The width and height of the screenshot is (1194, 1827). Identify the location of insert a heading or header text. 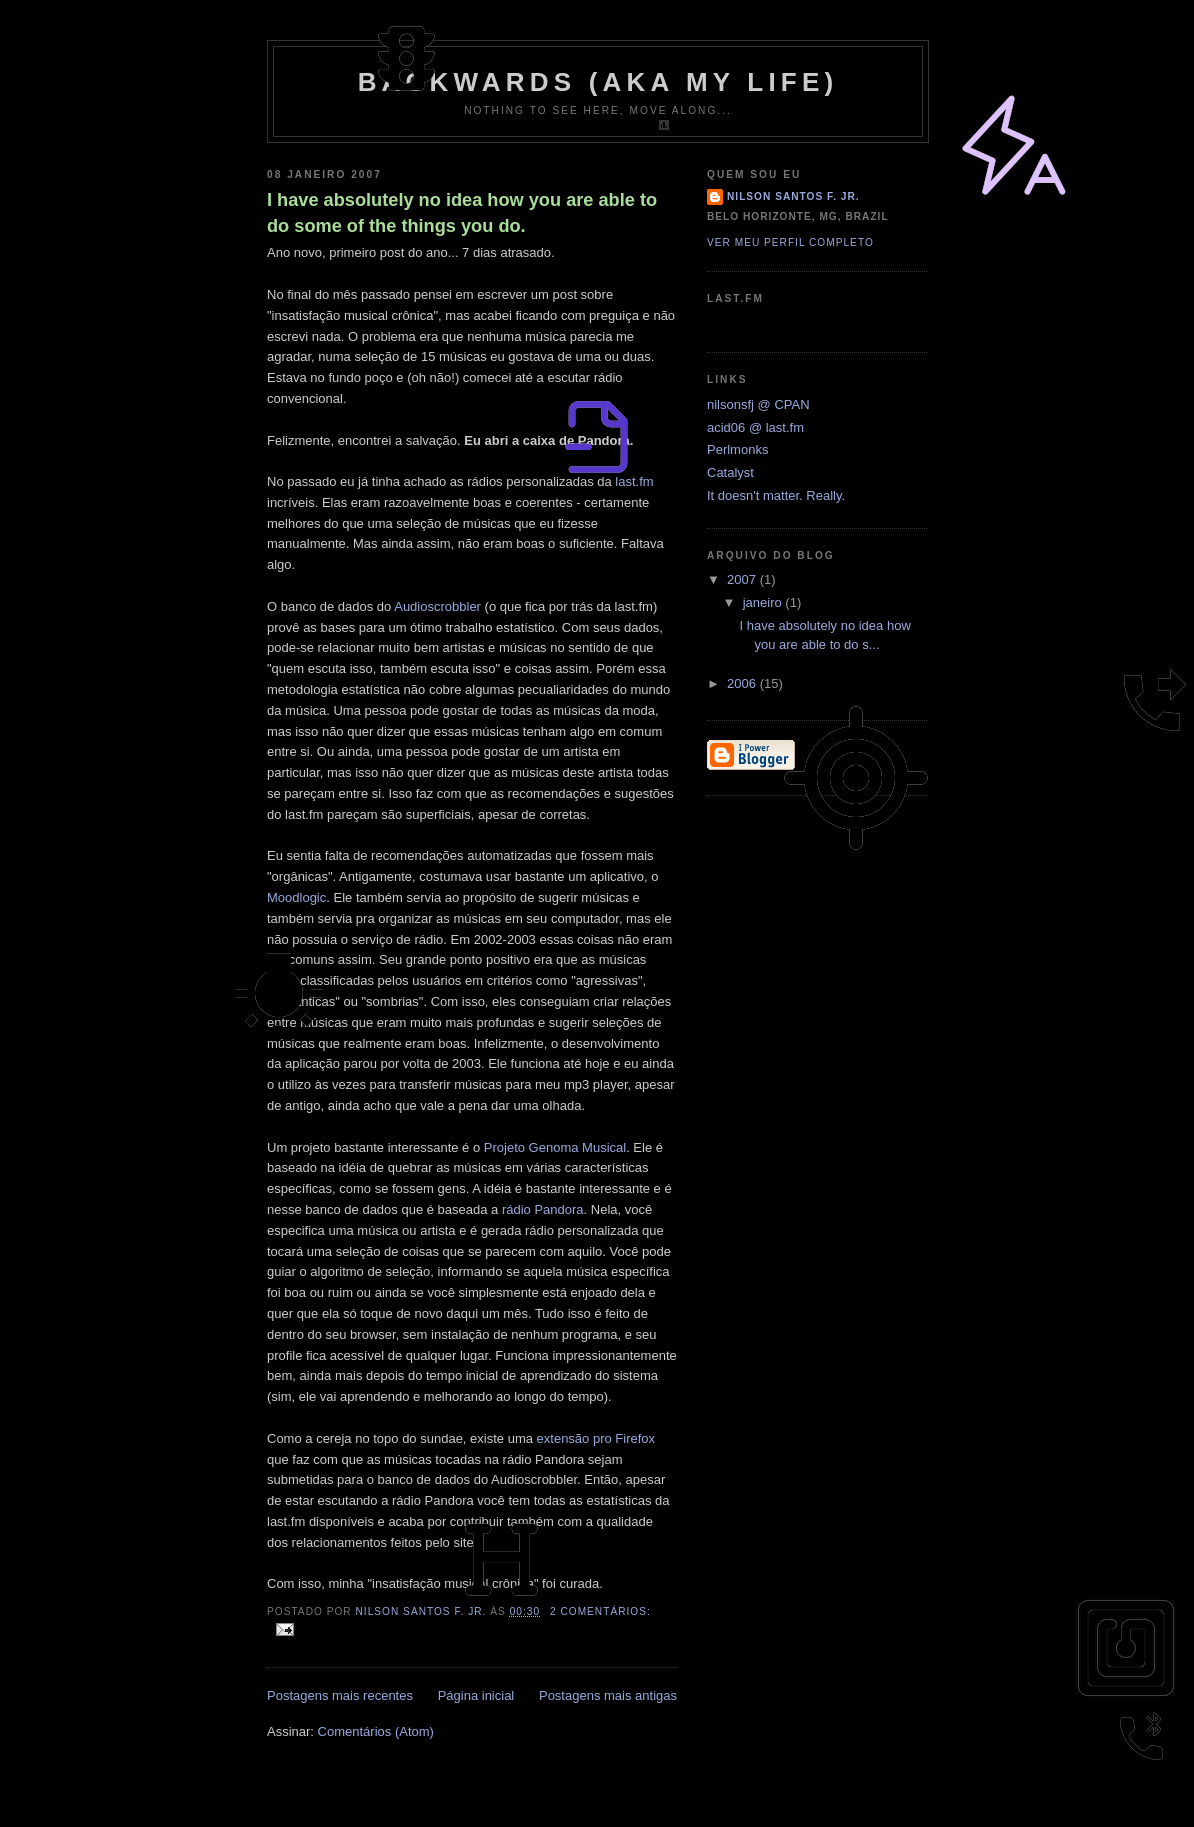
(501, 1559).